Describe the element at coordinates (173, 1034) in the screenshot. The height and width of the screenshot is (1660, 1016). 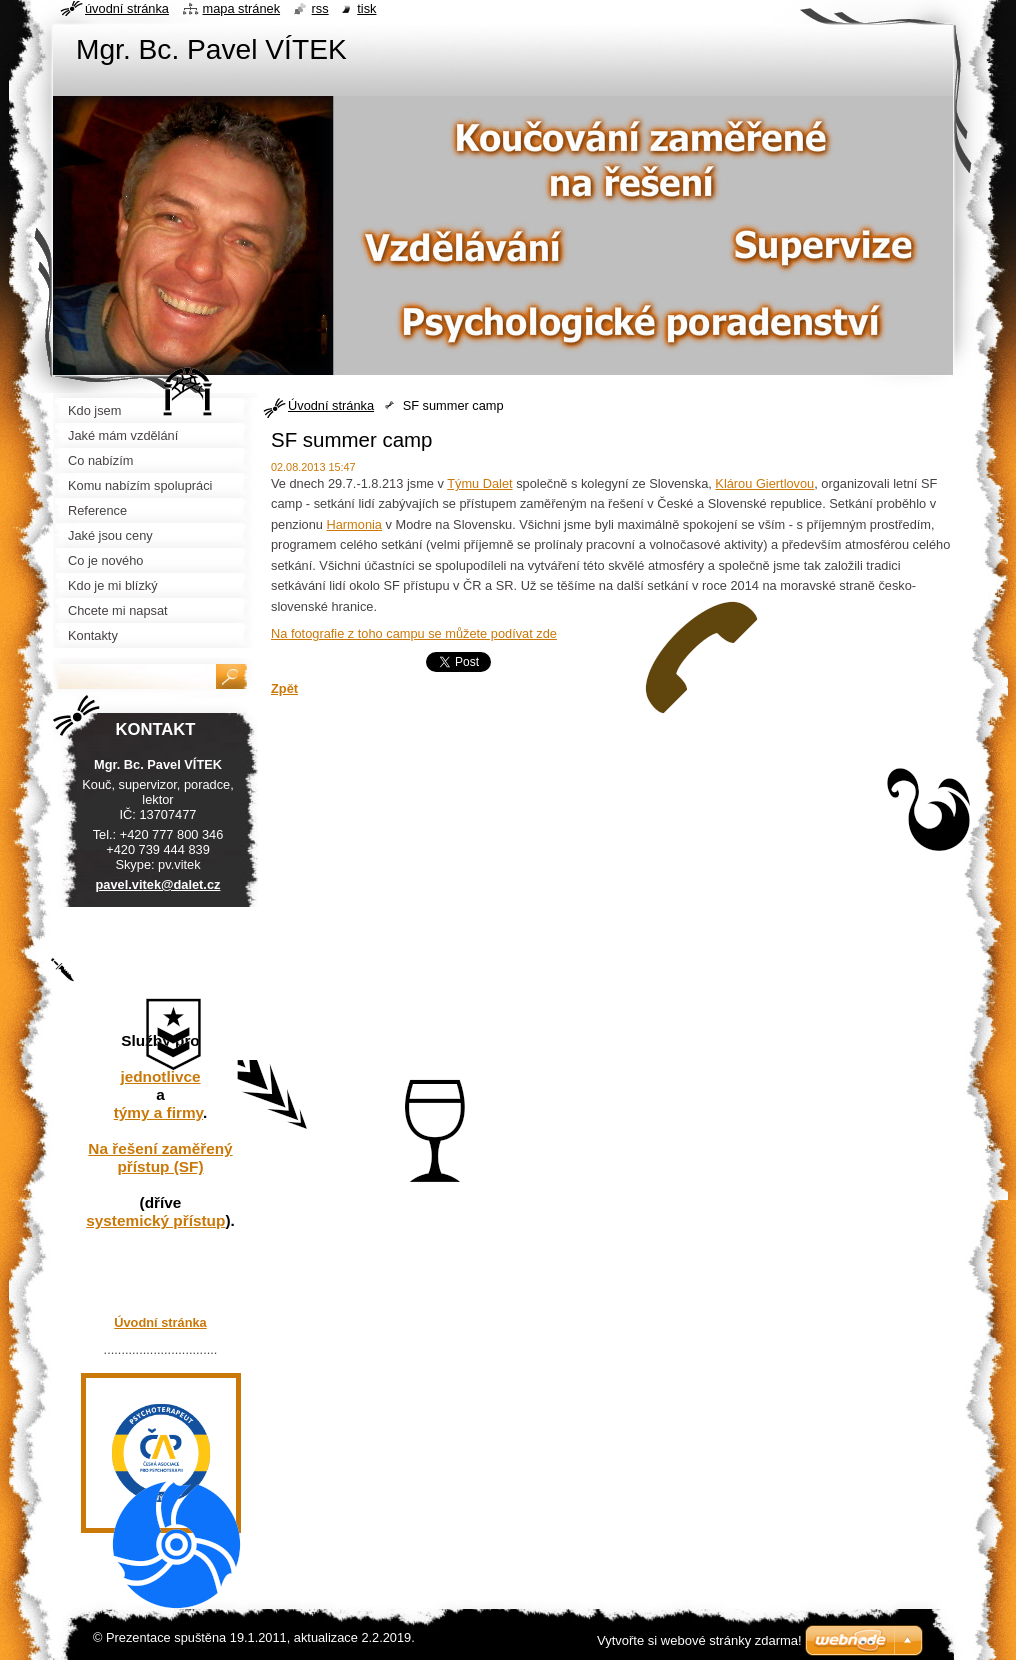
I see `indicates rank 3 or sergeant-level status` at that location.